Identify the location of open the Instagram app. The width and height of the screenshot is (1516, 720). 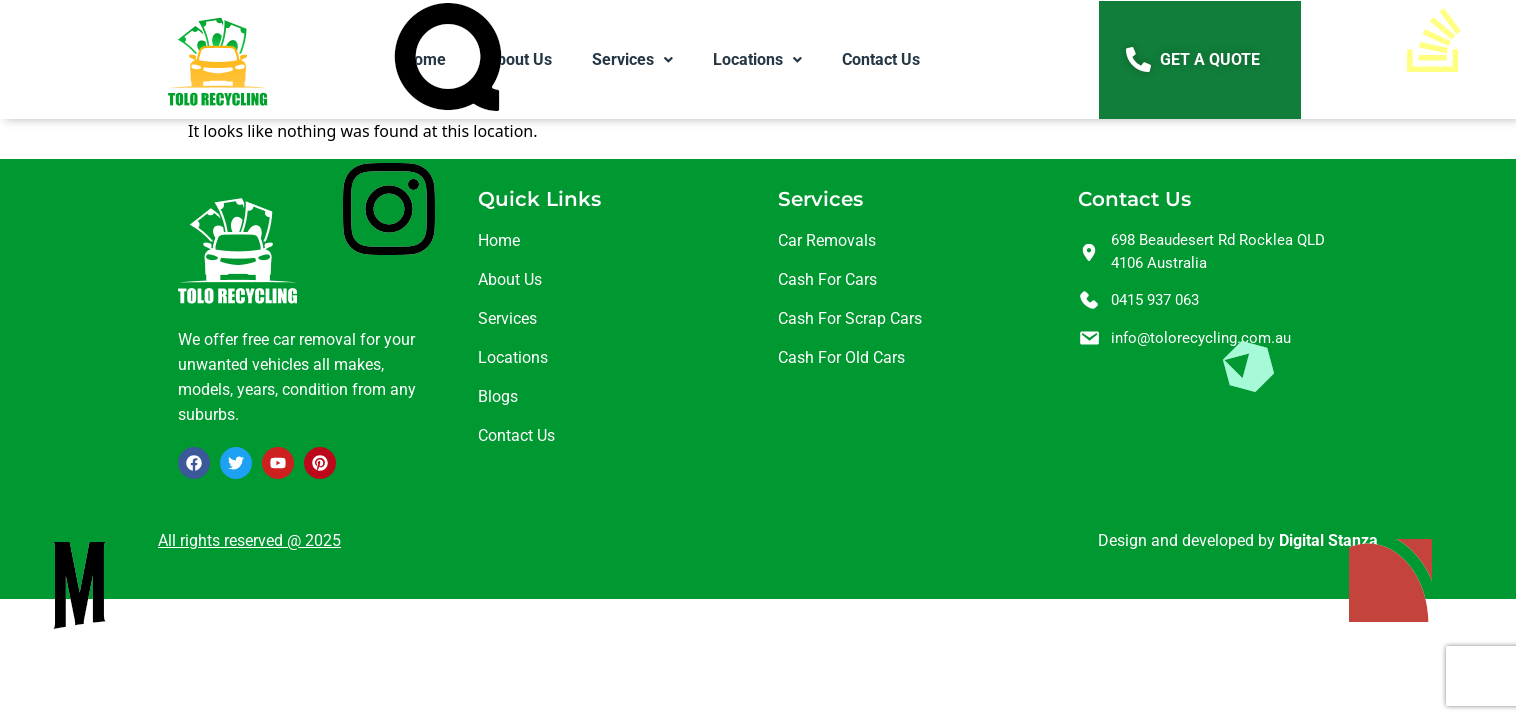
(389, 209).